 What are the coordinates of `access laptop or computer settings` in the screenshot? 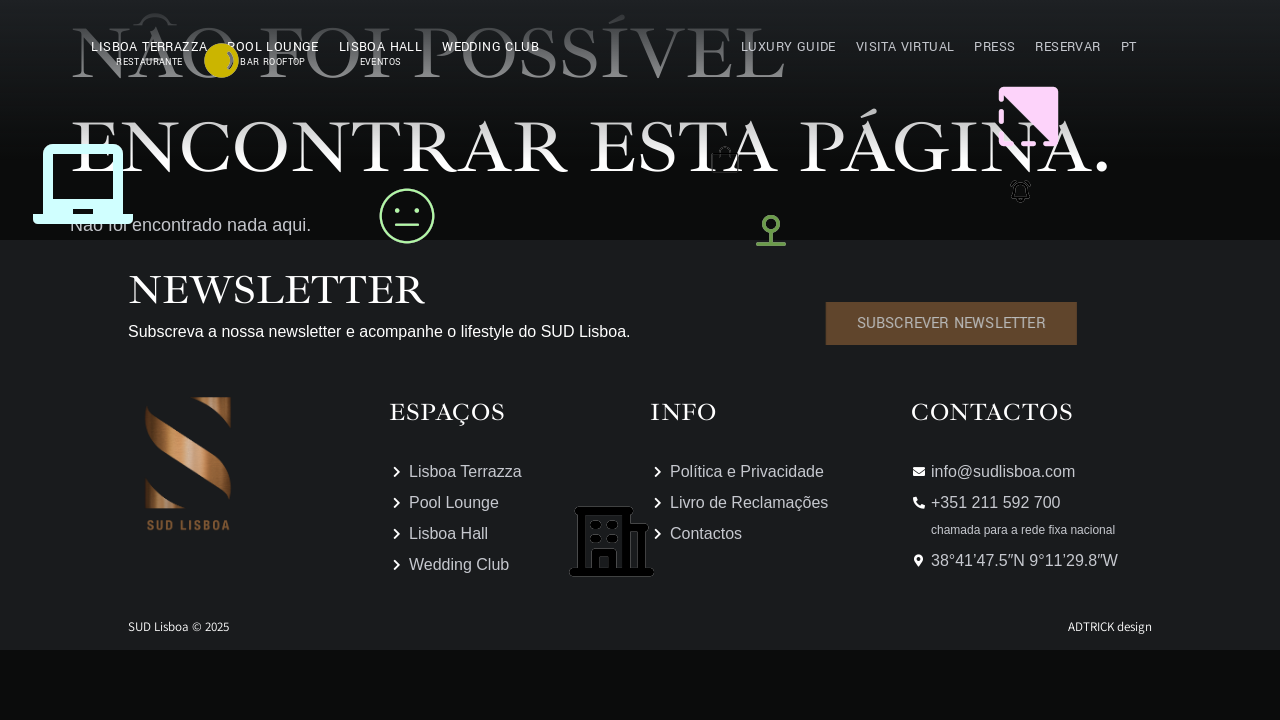 It's located at (83, 184).